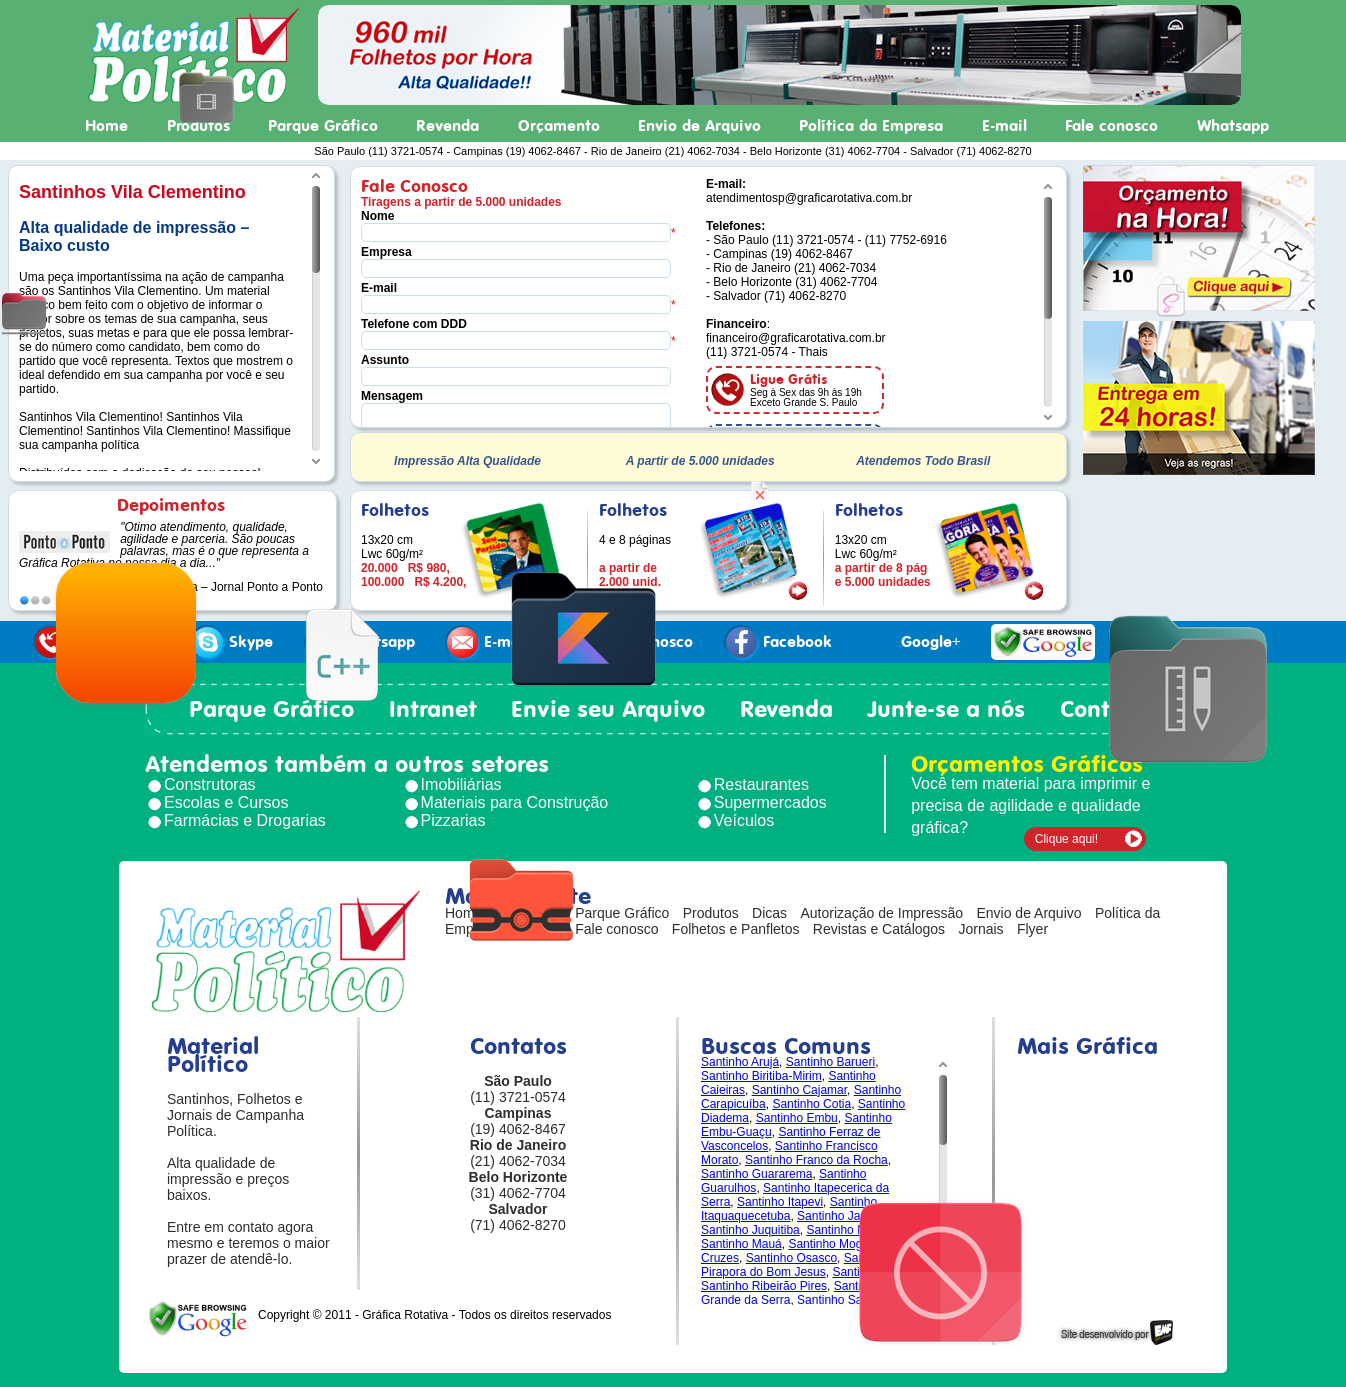 This screenshot has height=1387, width=1346. I want to click on indicates a missing or unavailable image, so click(940, 1266).